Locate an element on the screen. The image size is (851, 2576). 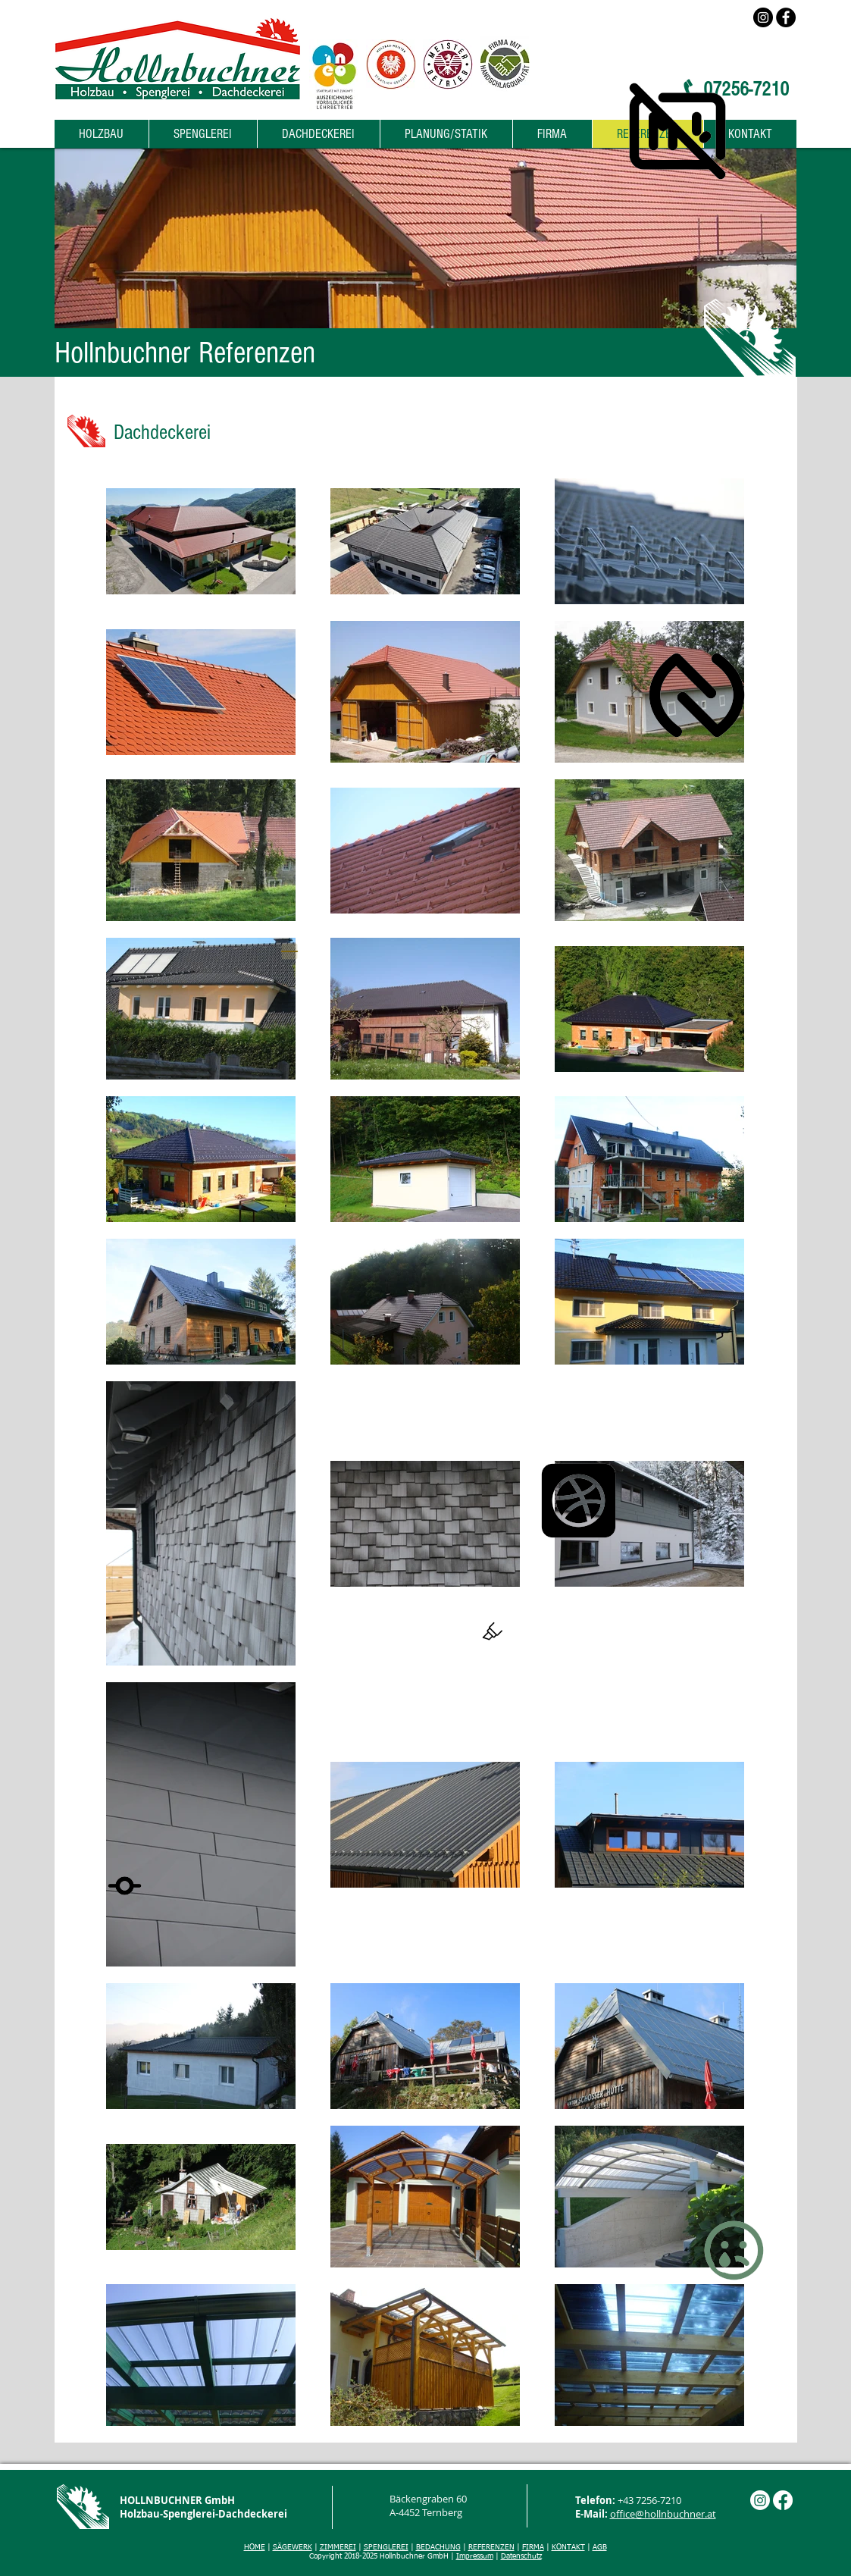
disable markdown formatting is located at coordinates (677, 131).